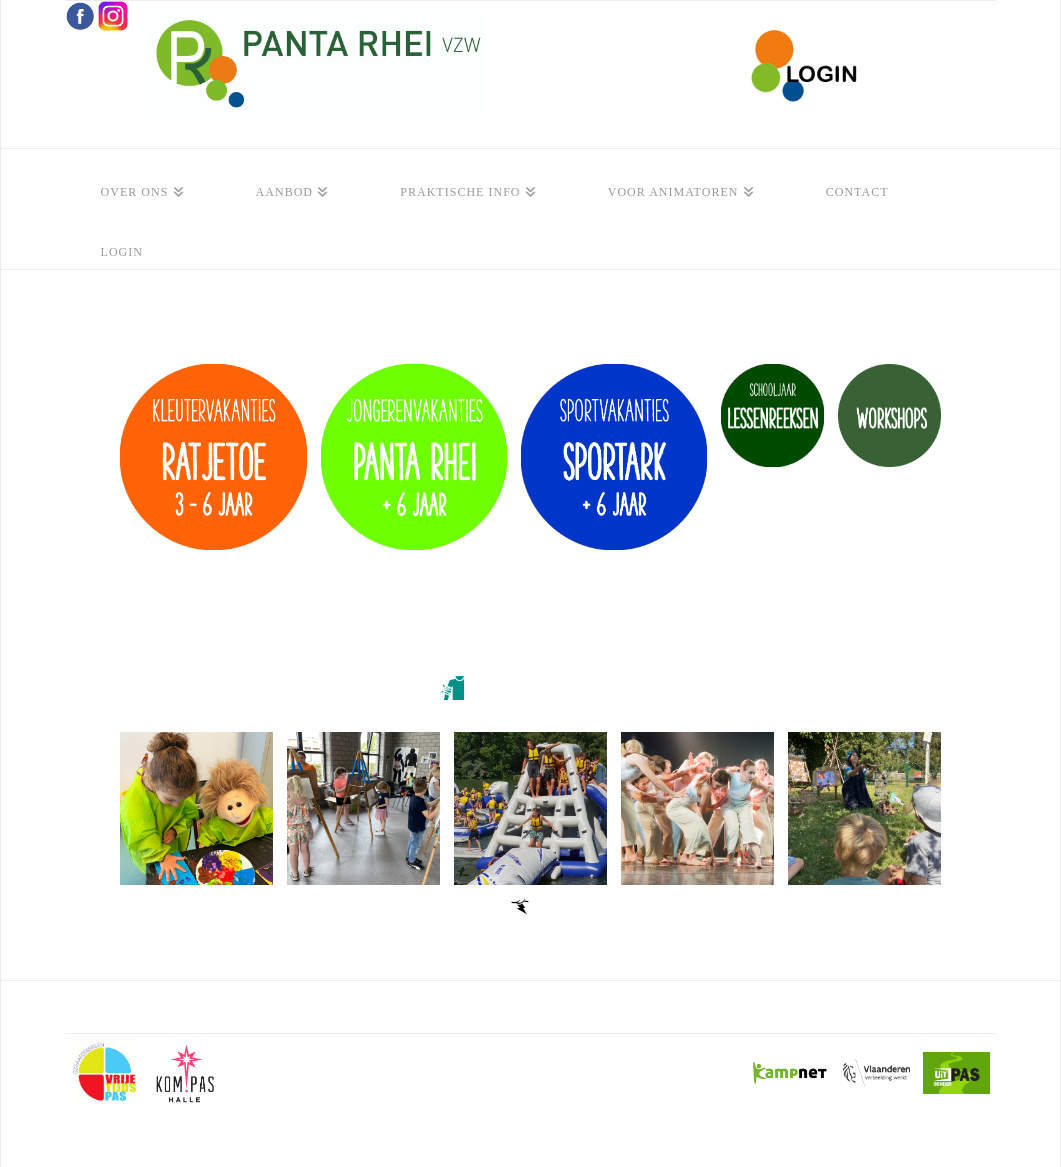 The height and width of the screenshot is (1167, 1061). I want to click on report an injury or health issue, so click(452, 688).